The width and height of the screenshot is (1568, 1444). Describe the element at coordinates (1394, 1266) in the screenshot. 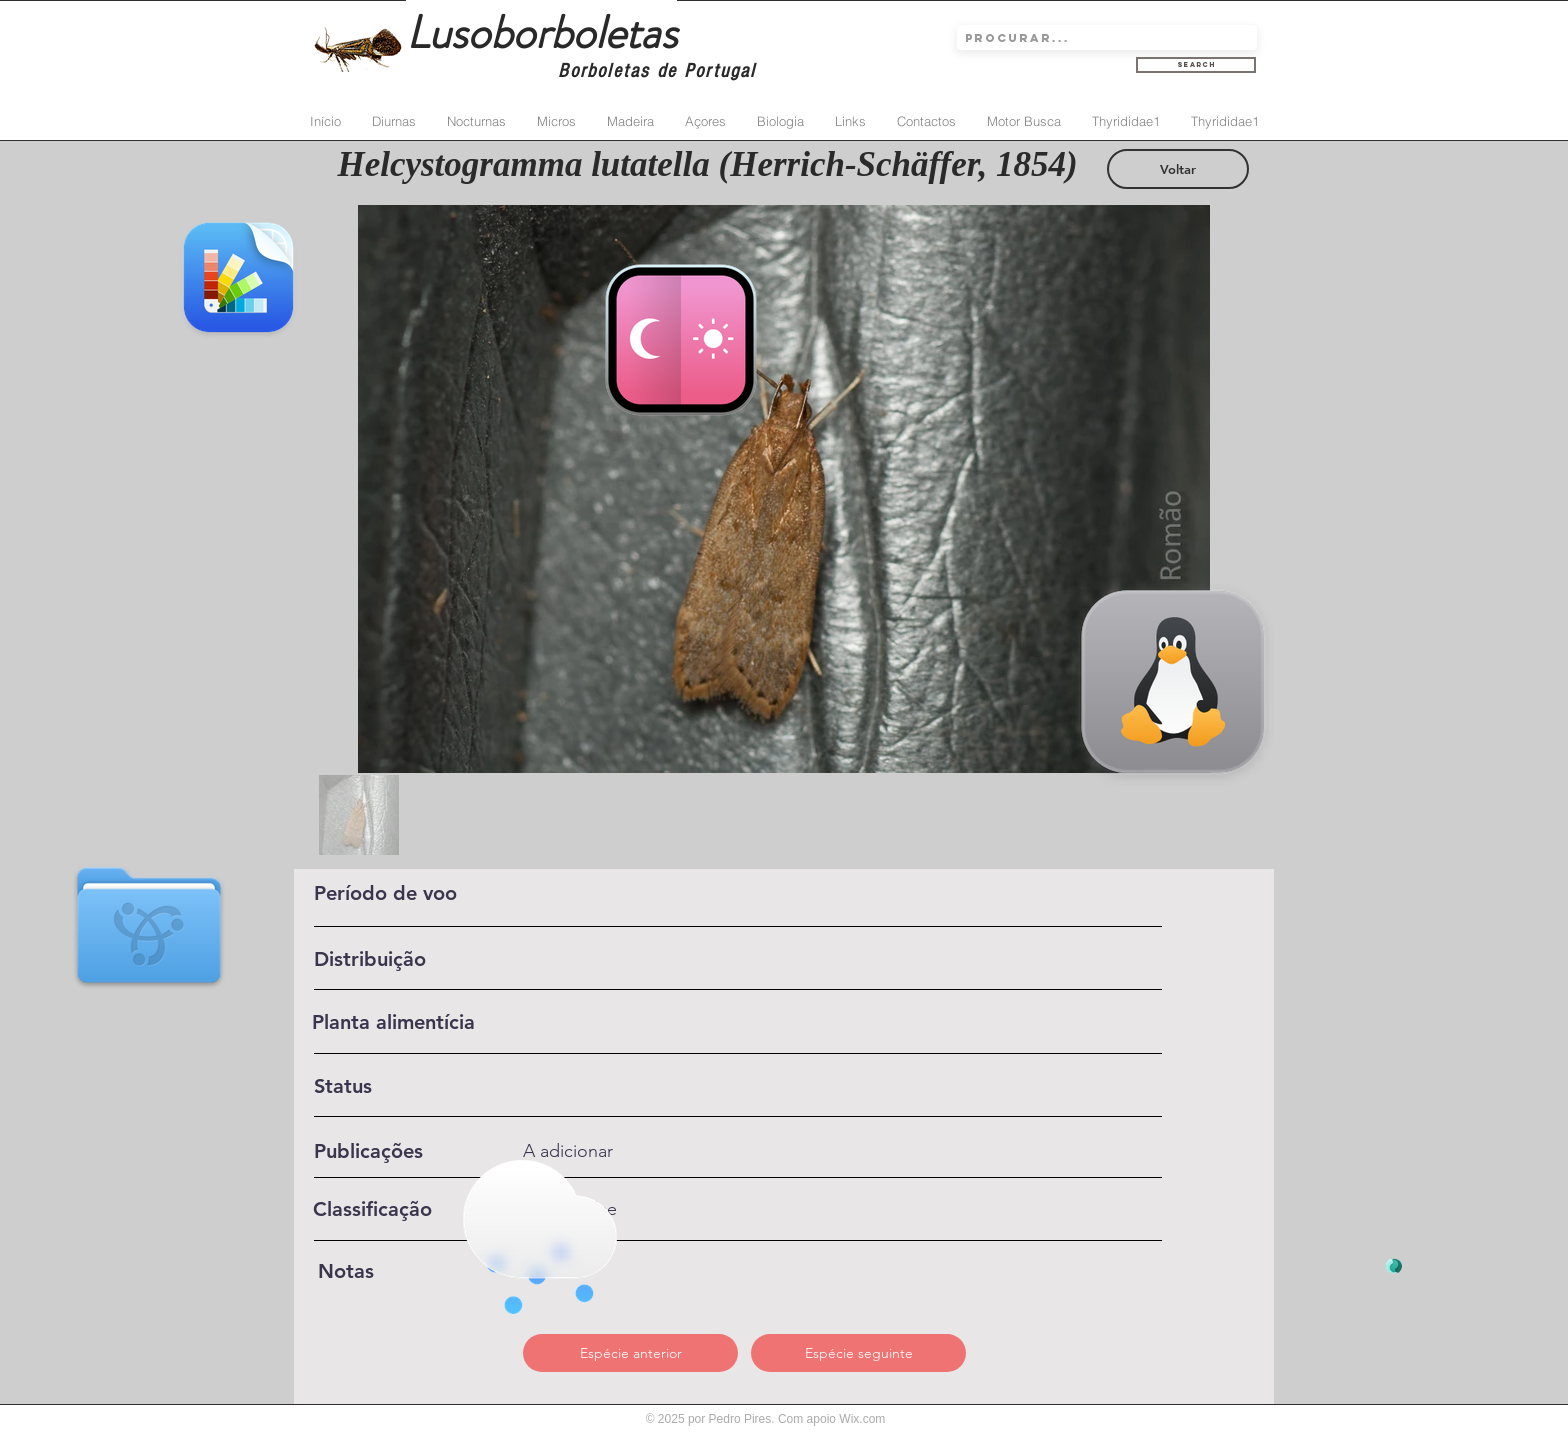

I see `open voice assistant app` at that location.